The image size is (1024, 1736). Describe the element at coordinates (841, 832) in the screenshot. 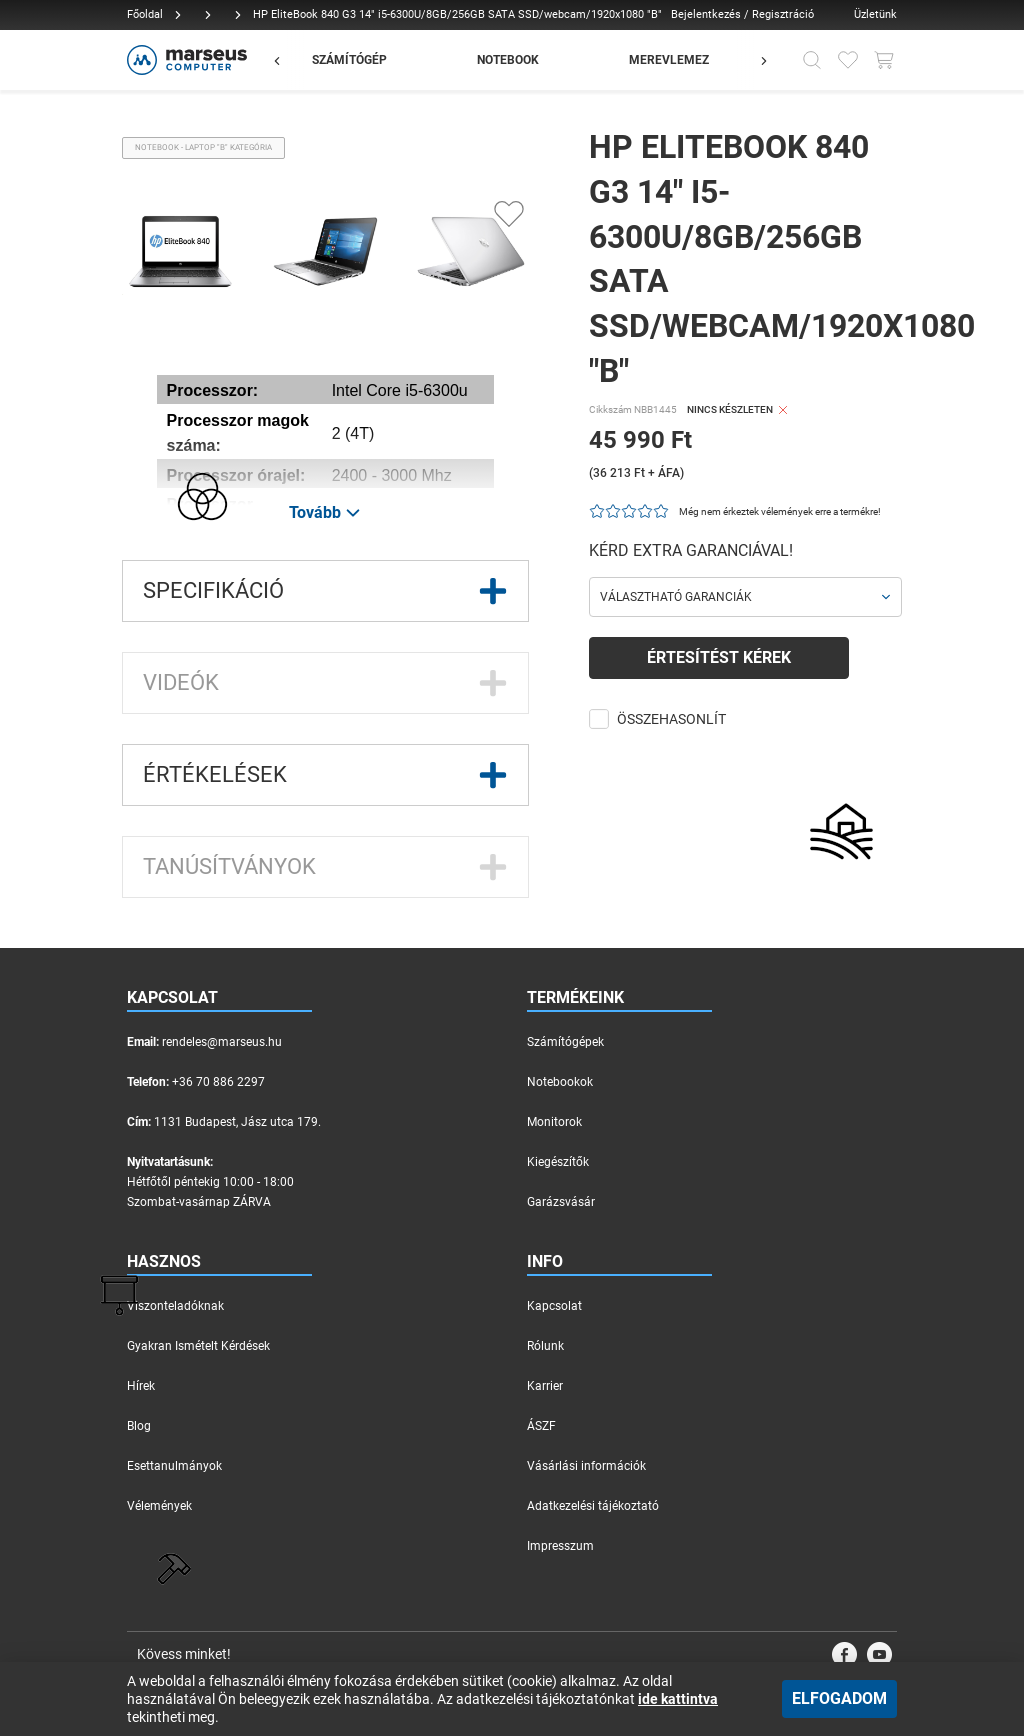

I see `access farm or agricultural settings` at that location.